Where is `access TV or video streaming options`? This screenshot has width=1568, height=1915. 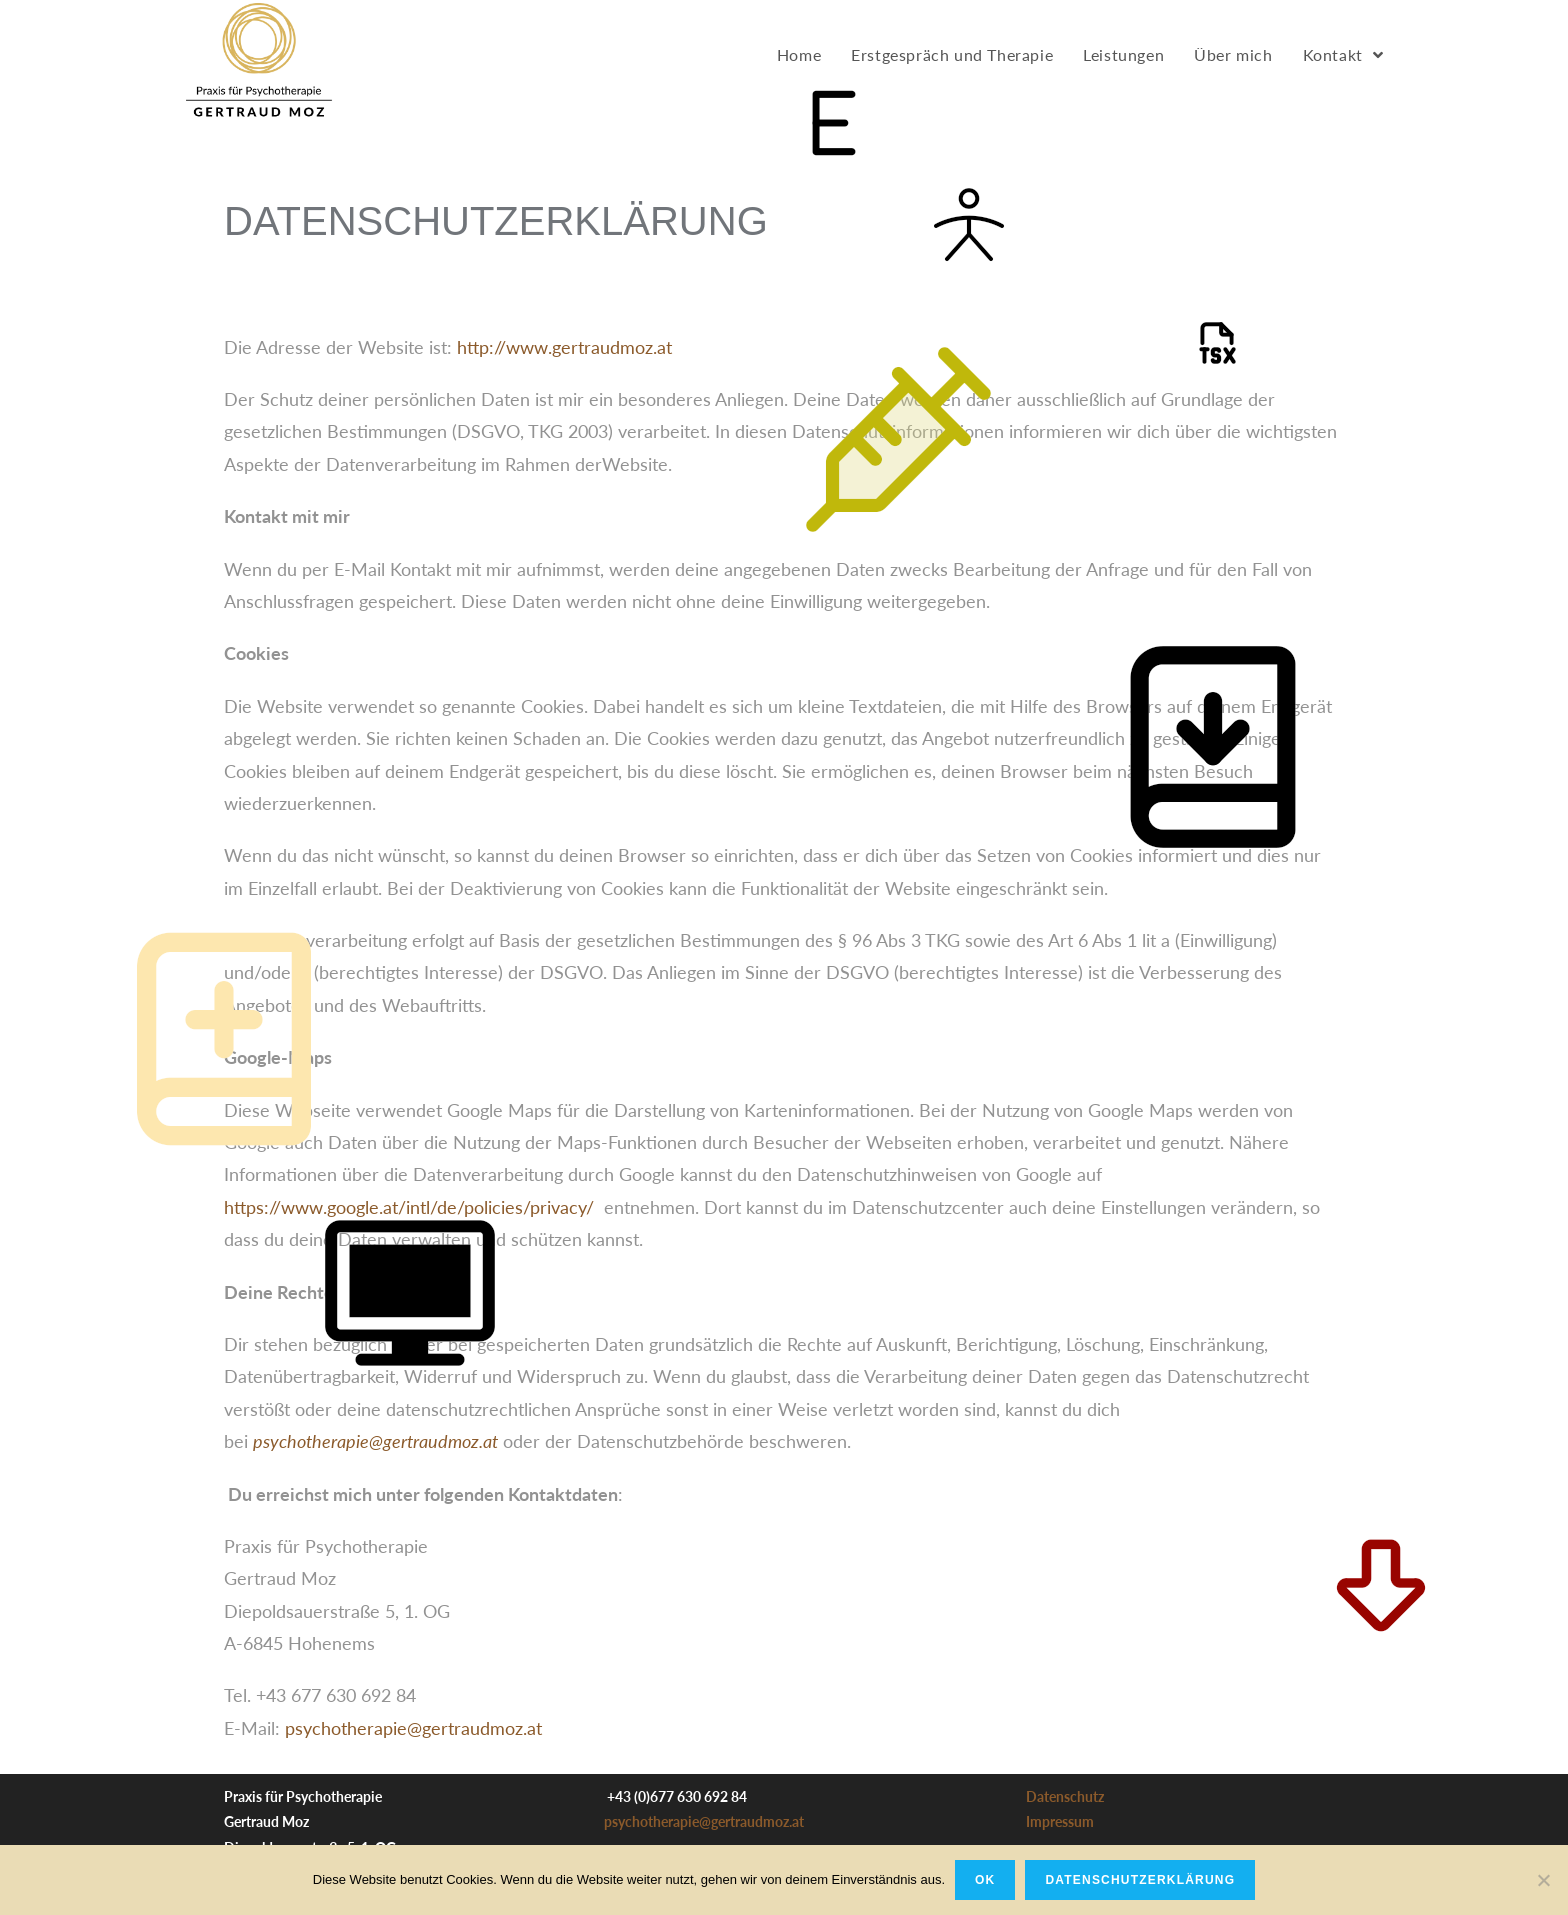 access TV or video streaming options is located at coordinates (410, 1293).